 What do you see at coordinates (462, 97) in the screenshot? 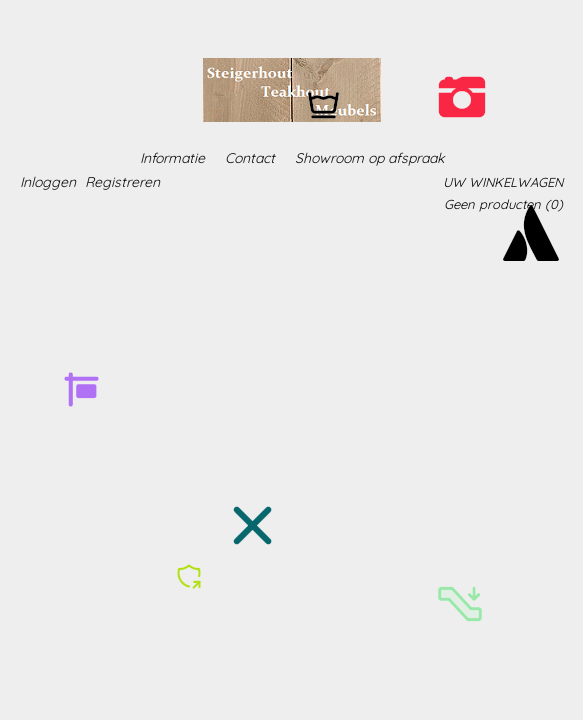
I see `take a photo` at bounding box center [462, 97].